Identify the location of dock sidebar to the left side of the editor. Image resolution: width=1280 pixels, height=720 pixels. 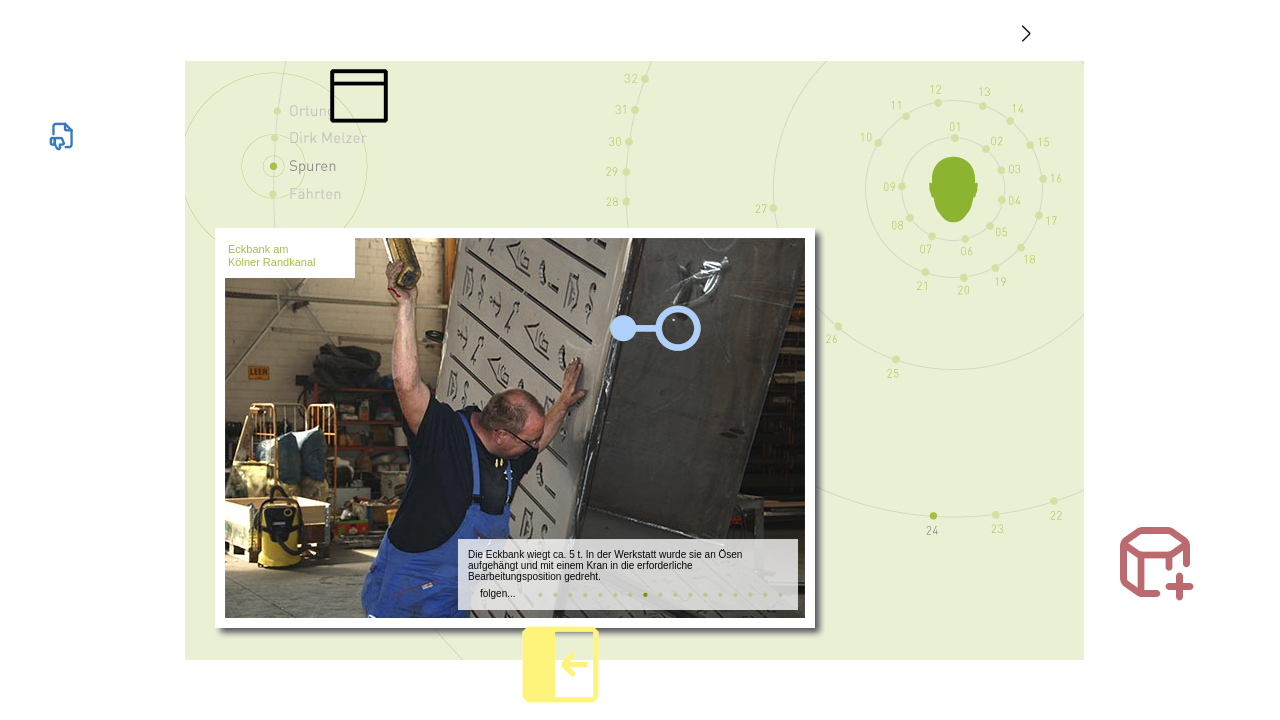
(560, 664).